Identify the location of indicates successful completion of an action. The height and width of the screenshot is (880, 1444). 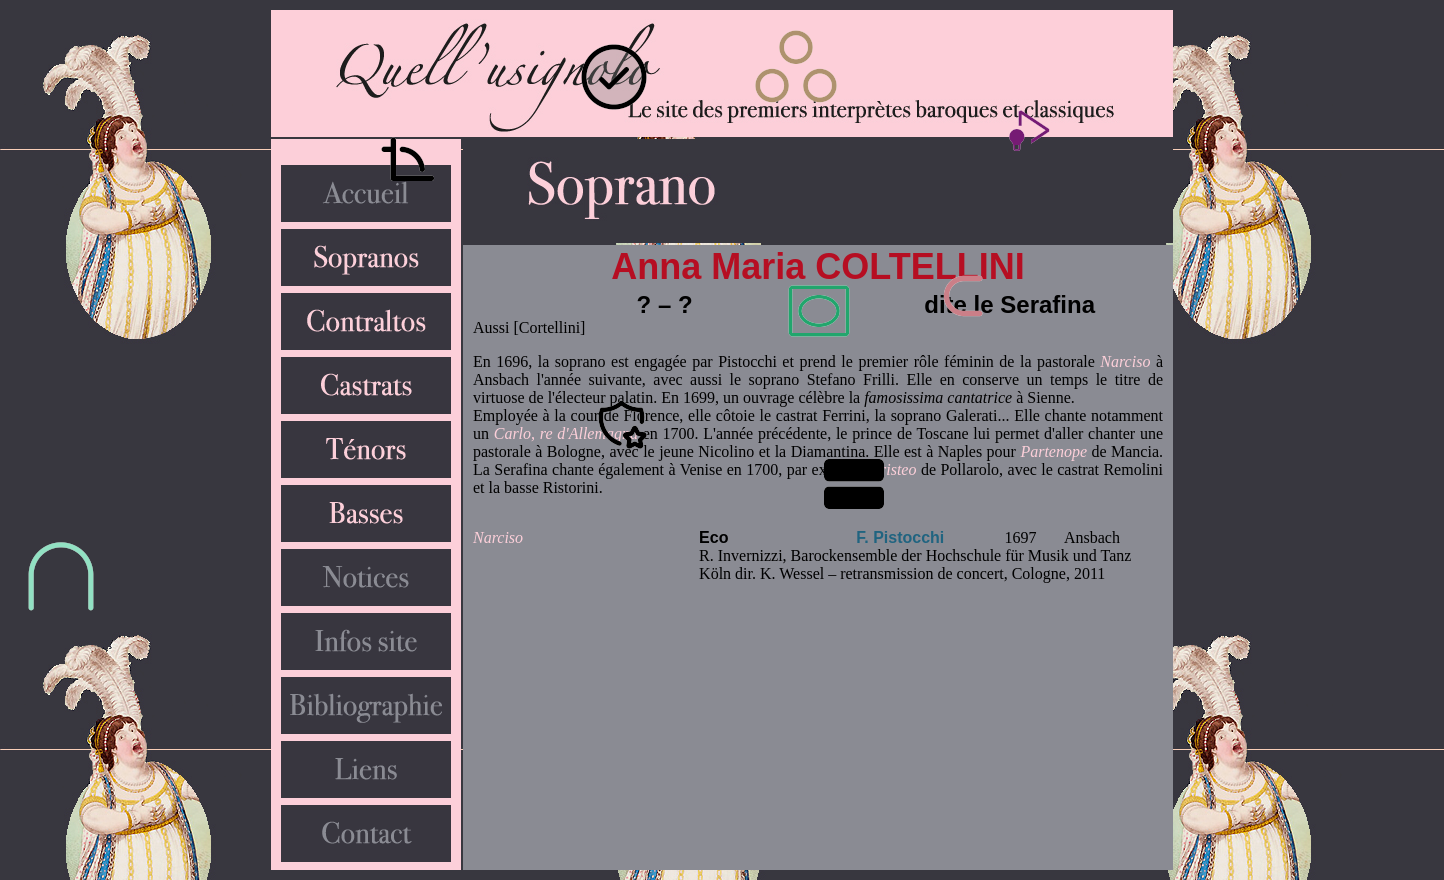
(614, 77).